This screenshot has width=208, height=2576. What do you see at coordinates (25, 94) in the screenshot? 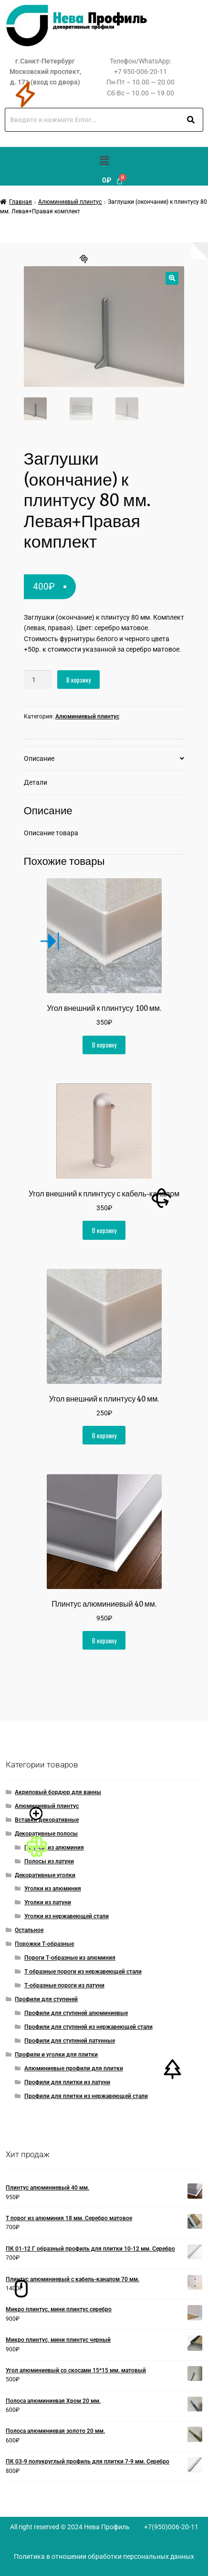
I see `indicates fast or instant action` at bounding box center [25, 94].